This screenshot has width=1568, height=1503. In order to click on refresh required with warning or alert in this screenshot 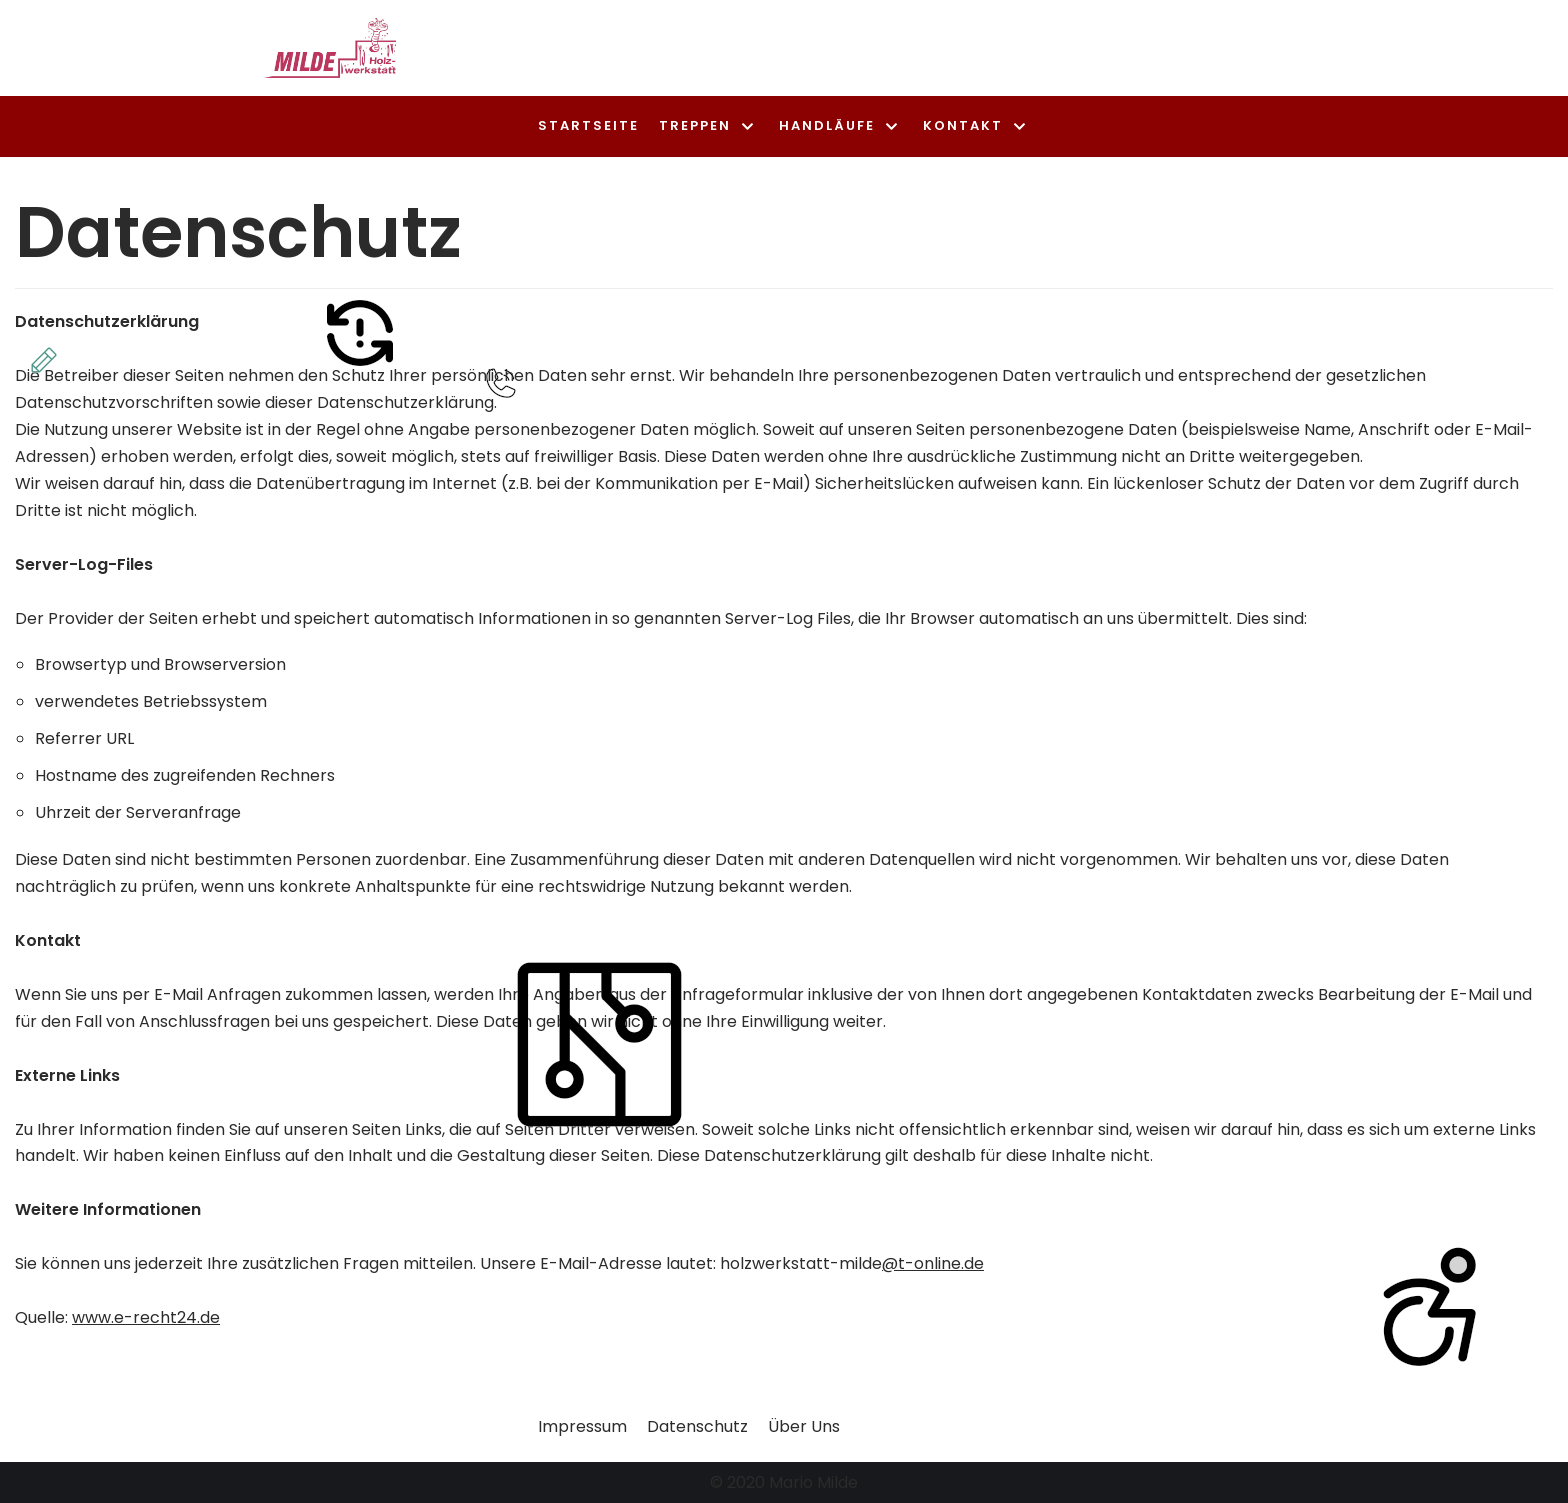, I will do `click(360, 333)`.